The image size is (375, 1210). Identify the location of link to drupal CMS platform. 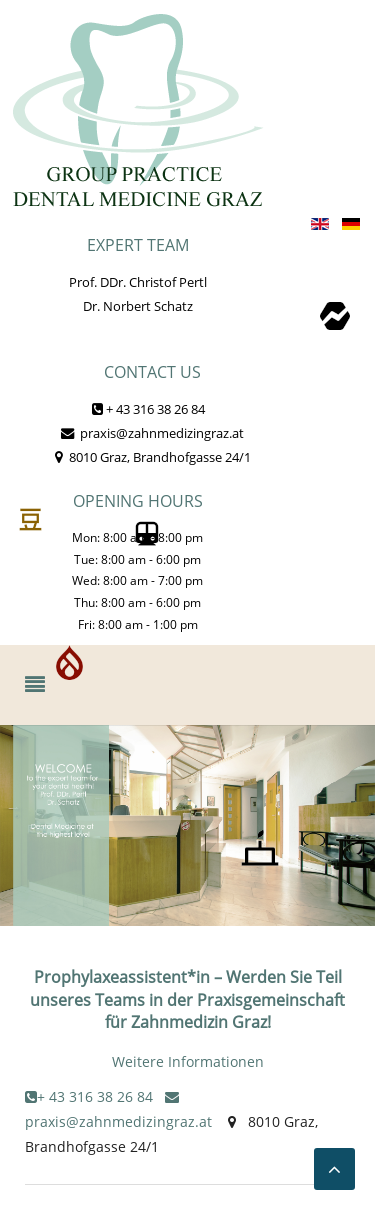
(69, 662).